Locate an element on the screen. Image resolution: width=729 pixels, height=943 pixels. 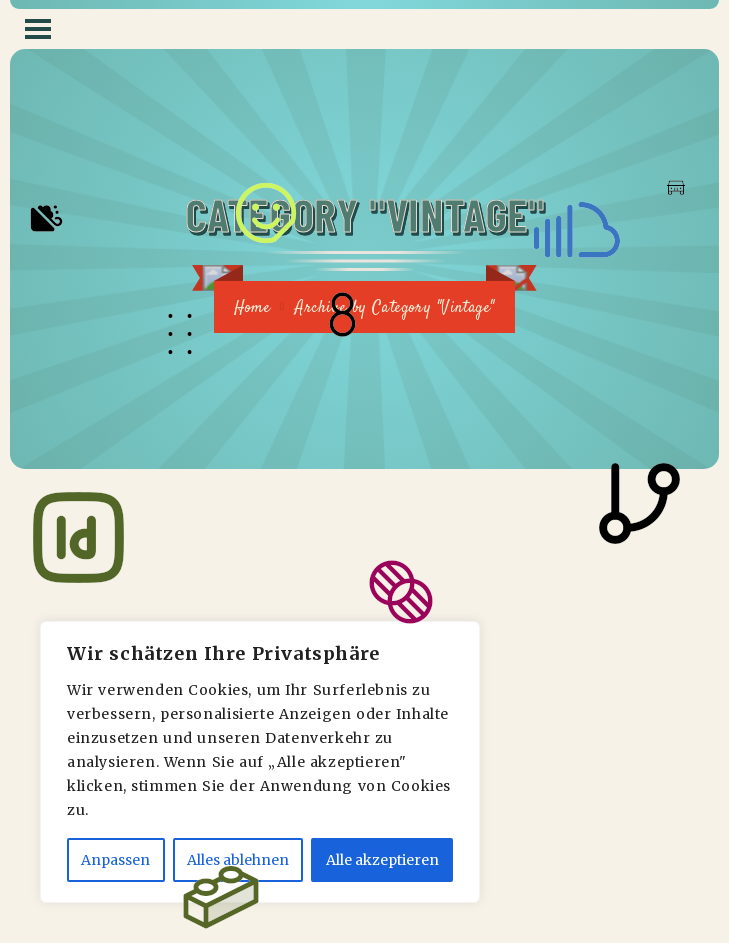
add a sticker to your message is located at coordinates (266, 213).